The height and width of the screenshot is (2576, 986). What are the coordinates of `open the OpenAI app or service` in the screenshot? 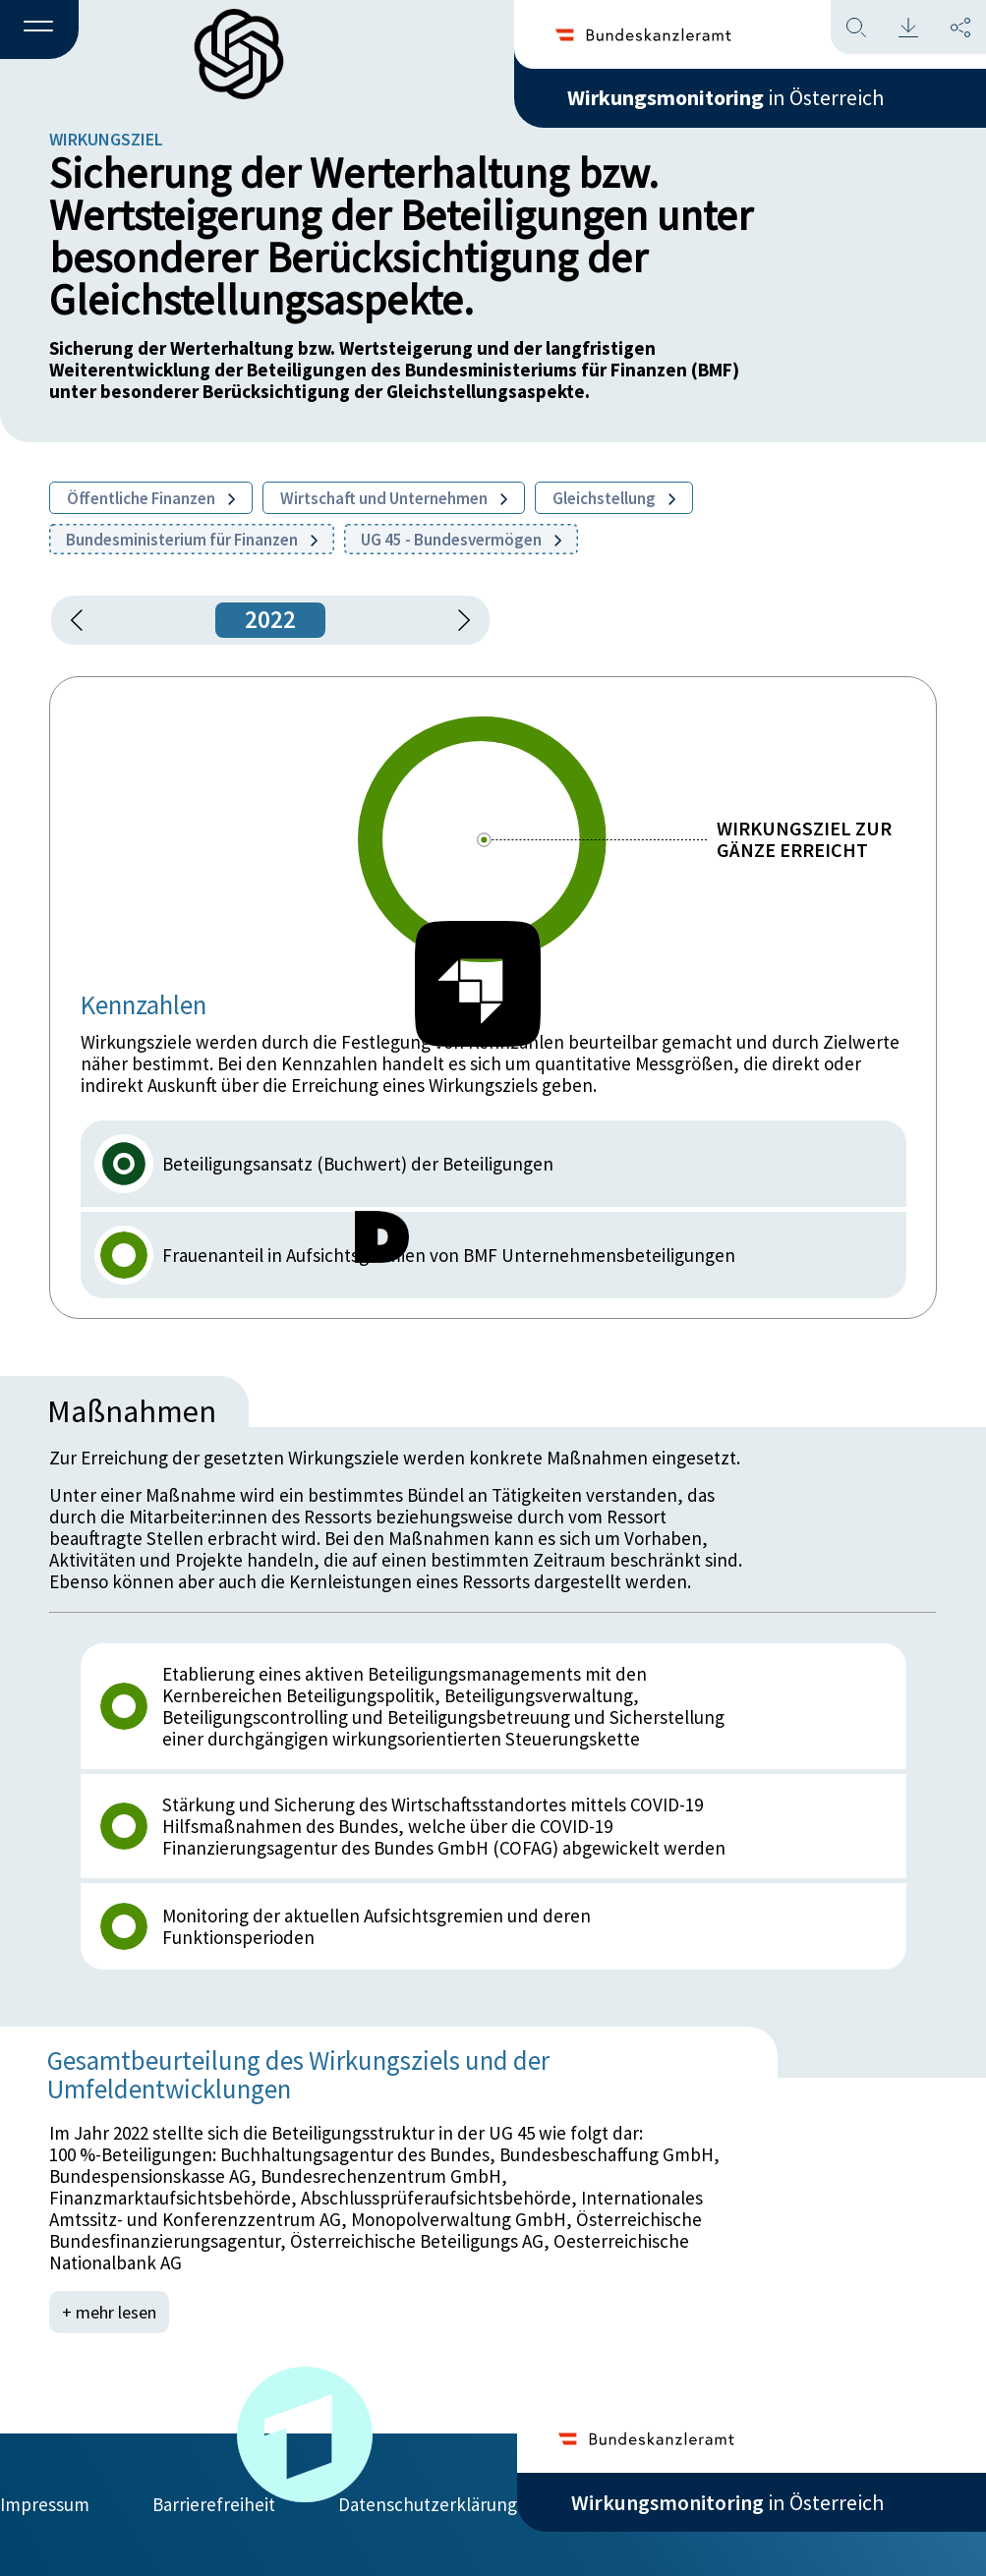 It's located at (239, 54).